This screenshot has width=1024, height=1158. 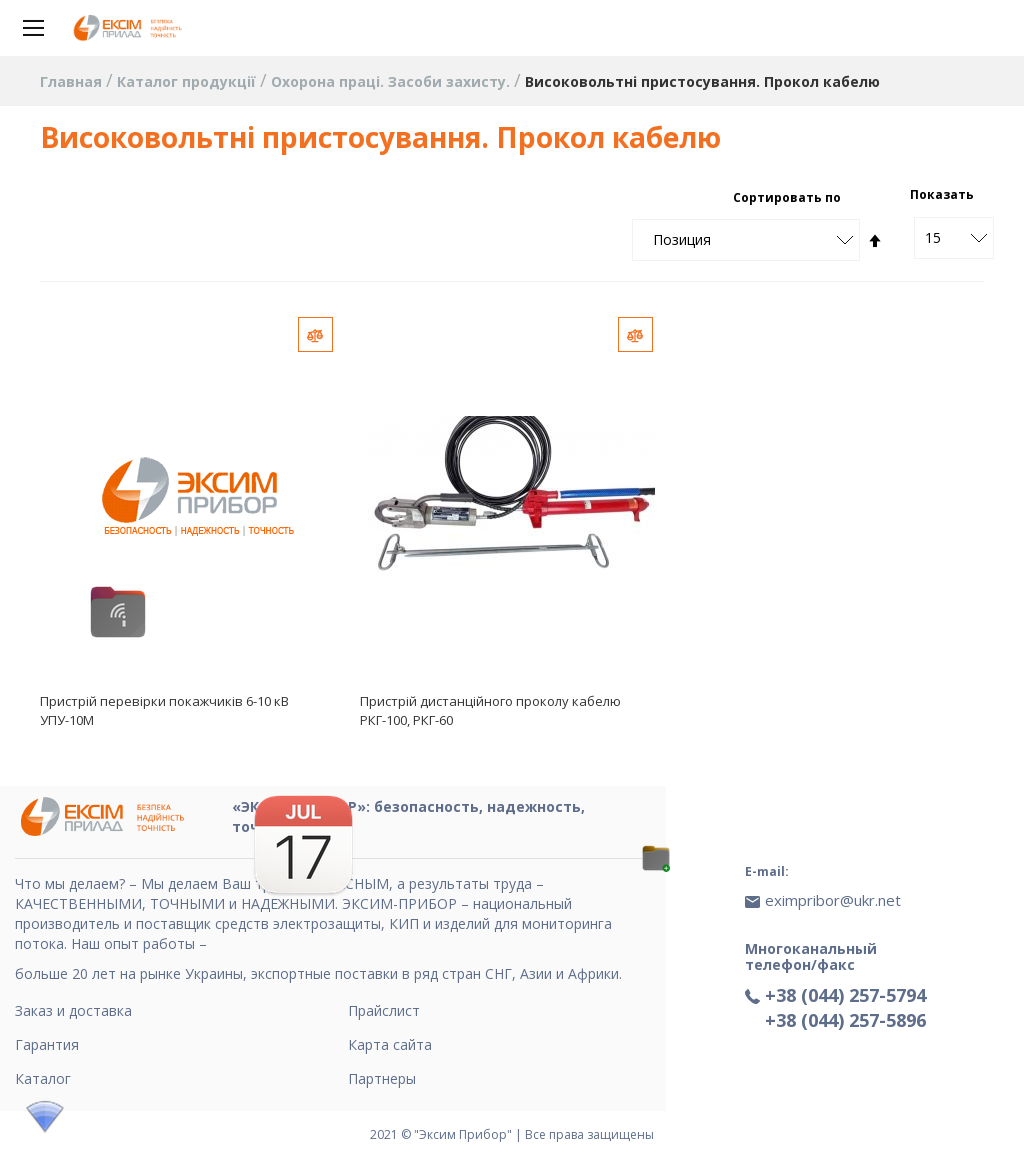 What do you see at coordinates (45, 1116) in the screenshot?
I see `indicates wireless network connection status` at bounding box center [45, 1116].